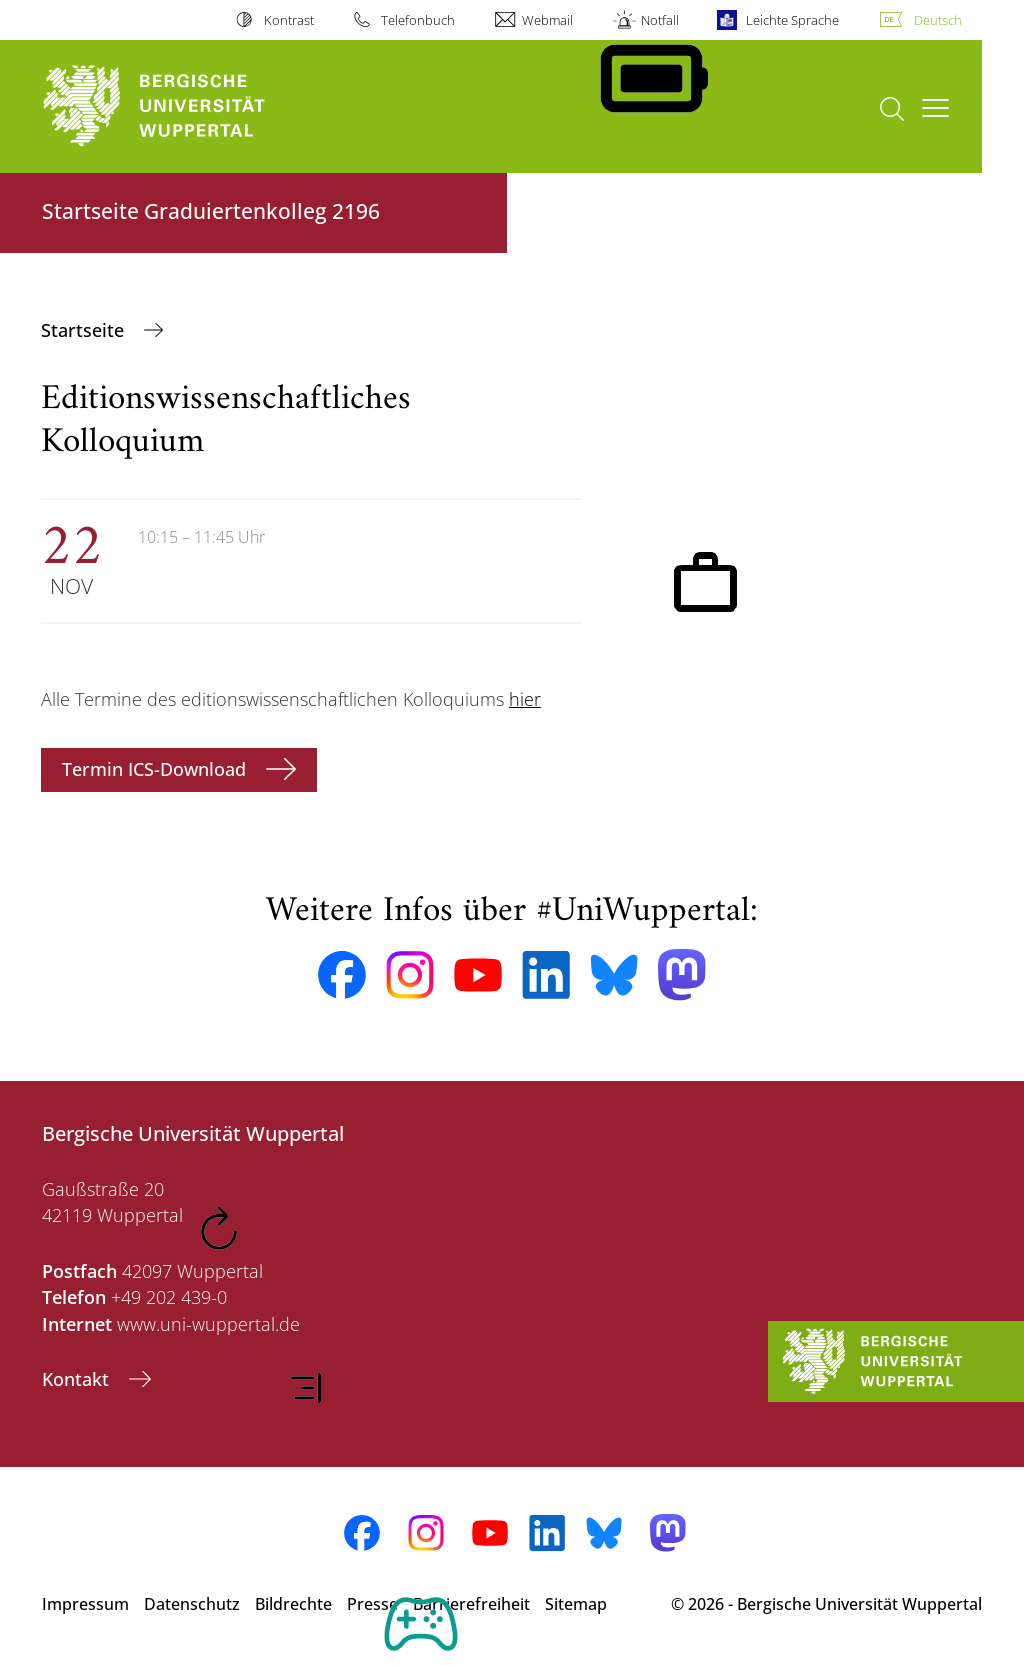 This screenshot has width=1024, height=1665. I want to click on align text to the right, so click(306, 1388).